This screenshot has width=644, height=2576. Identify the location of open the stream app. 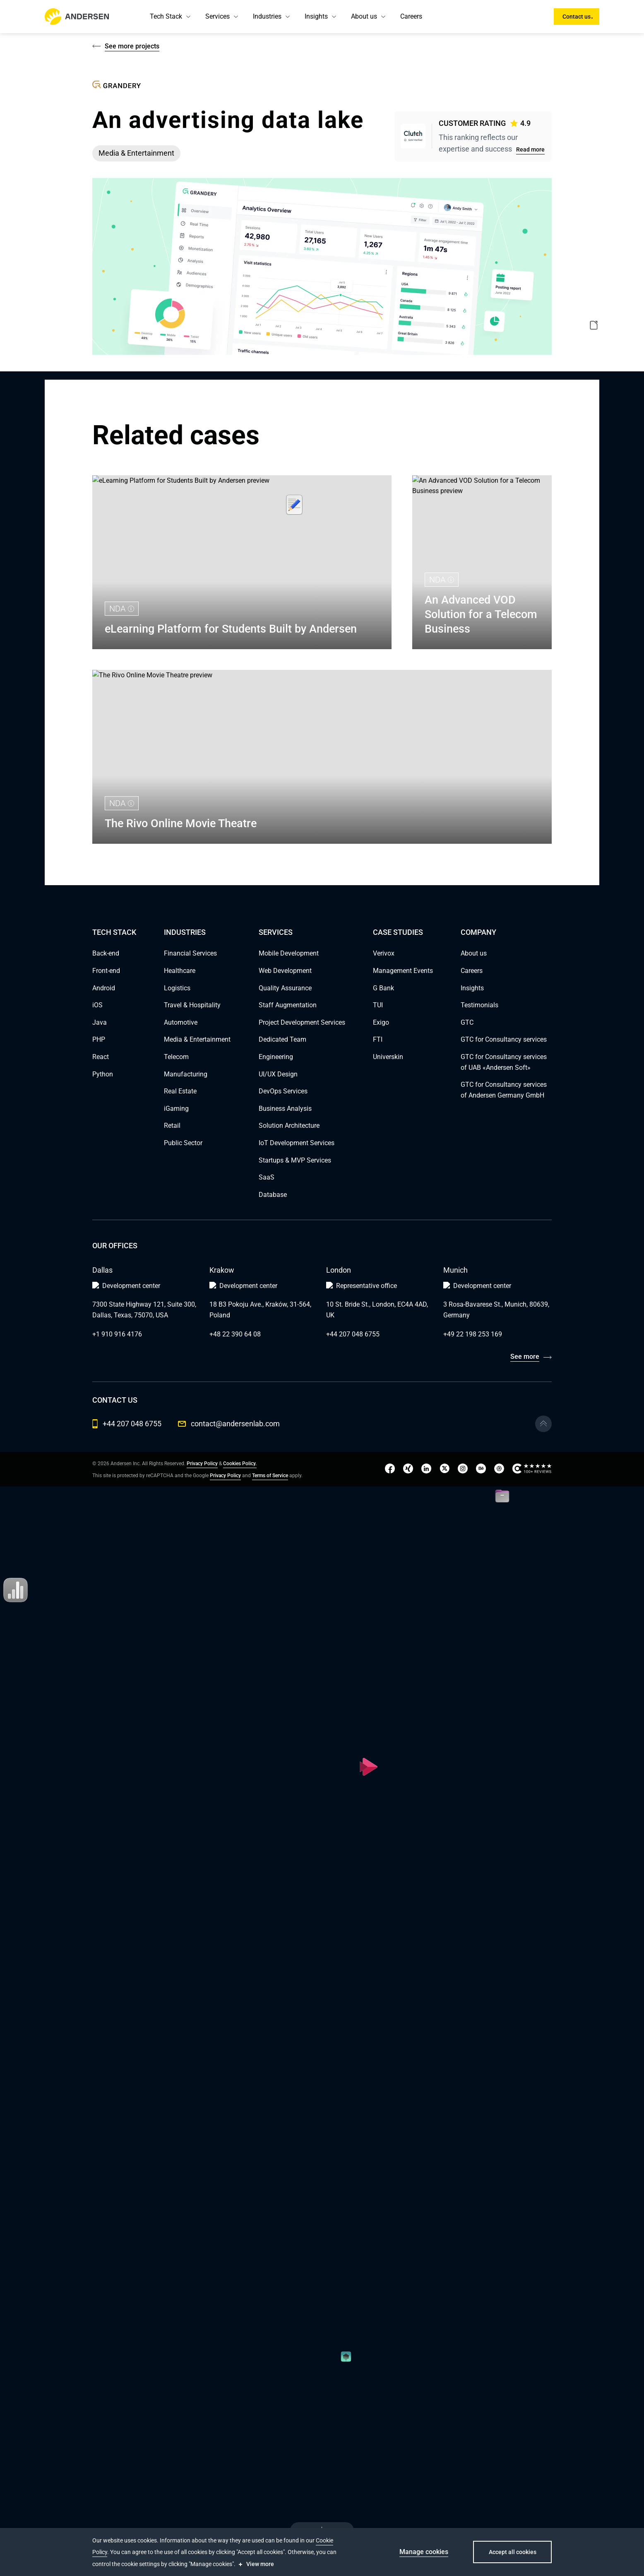
(368, 1767).